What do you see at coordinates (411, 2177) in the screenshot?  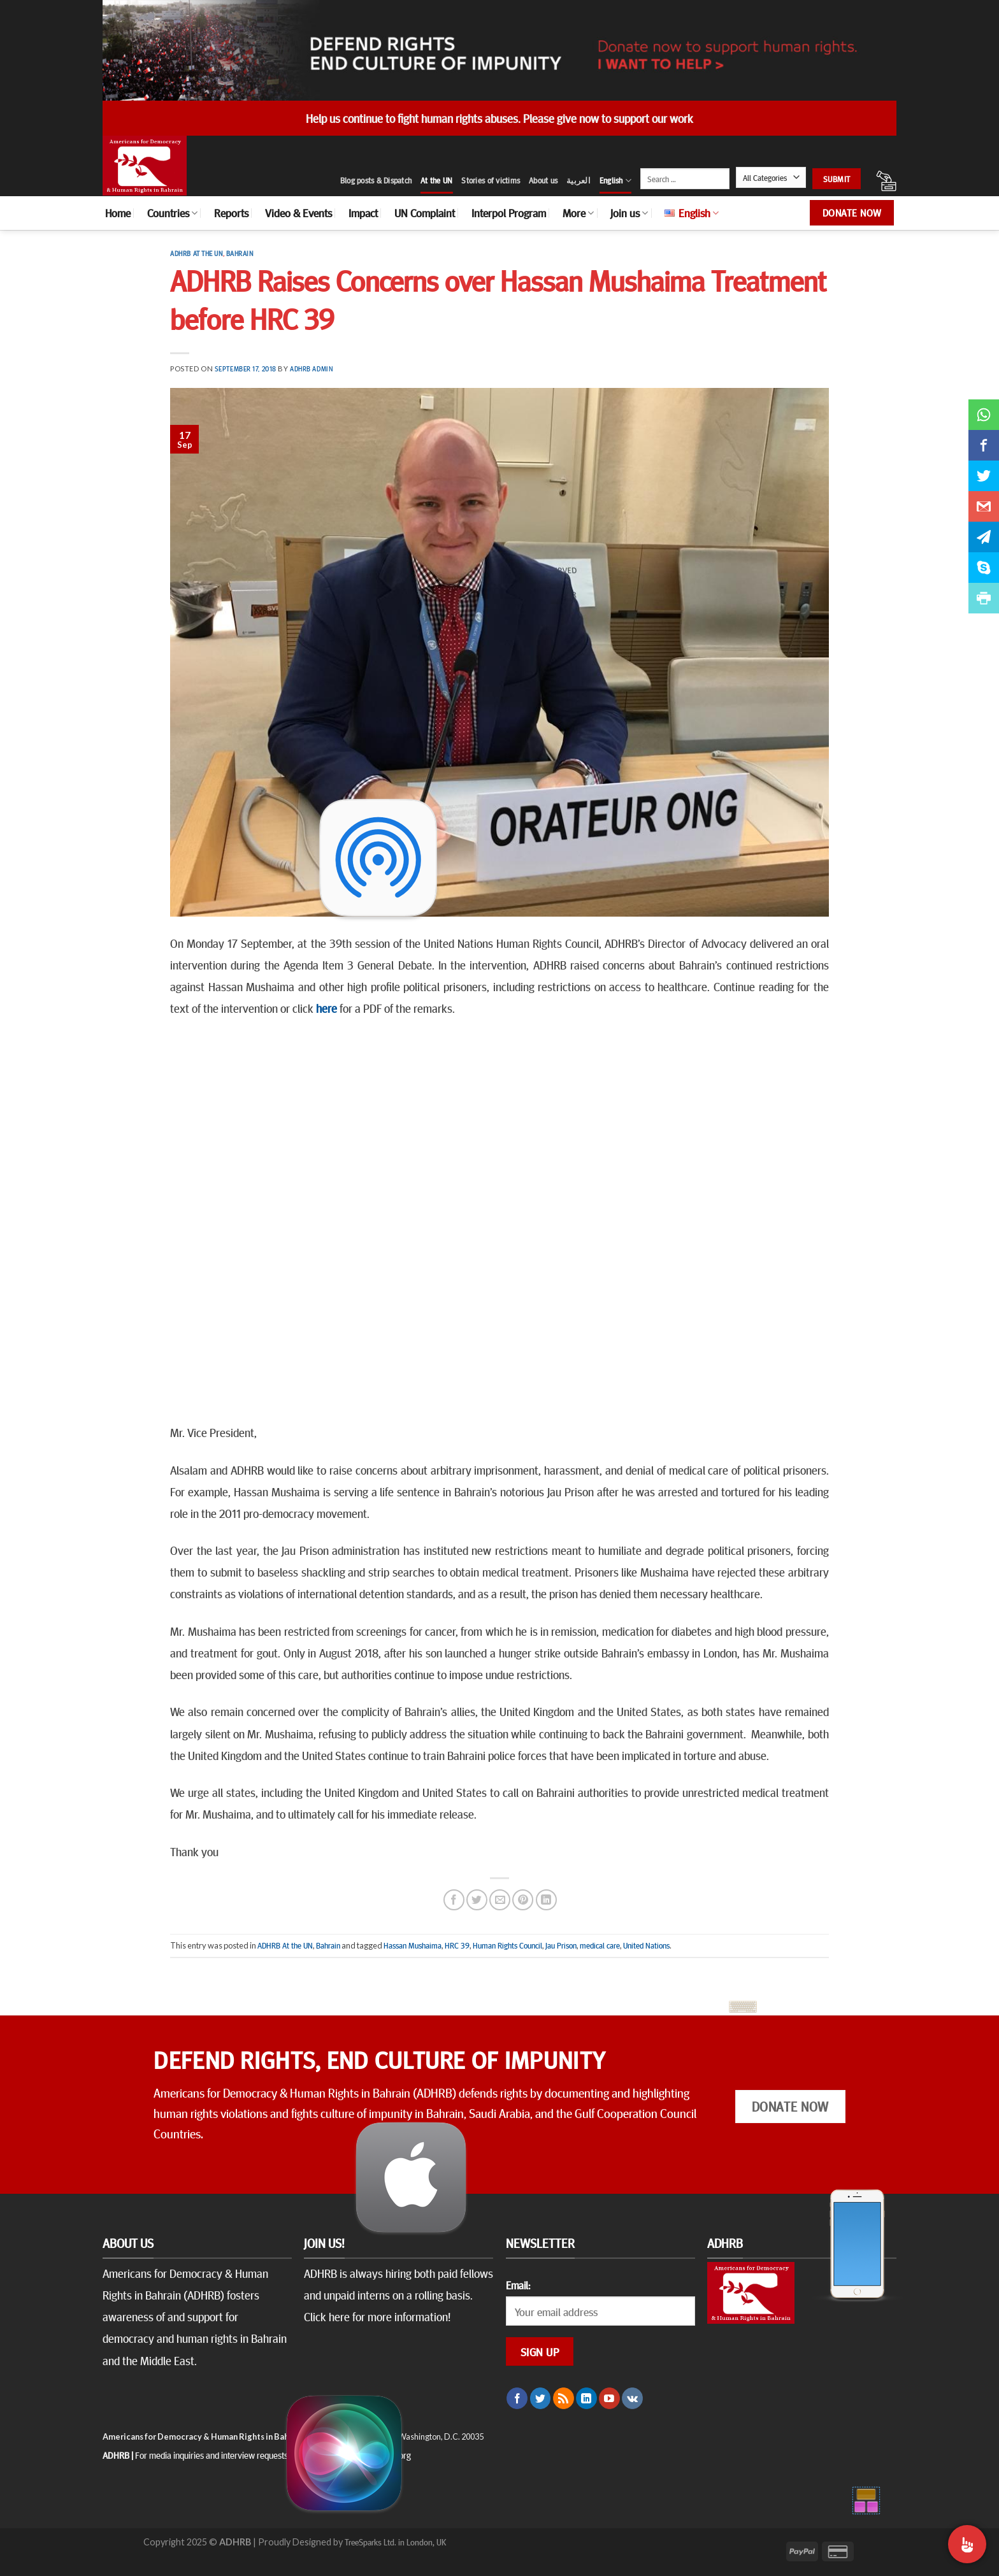 I see `access Apple ID account settings` at bounding box center [411, 2177].